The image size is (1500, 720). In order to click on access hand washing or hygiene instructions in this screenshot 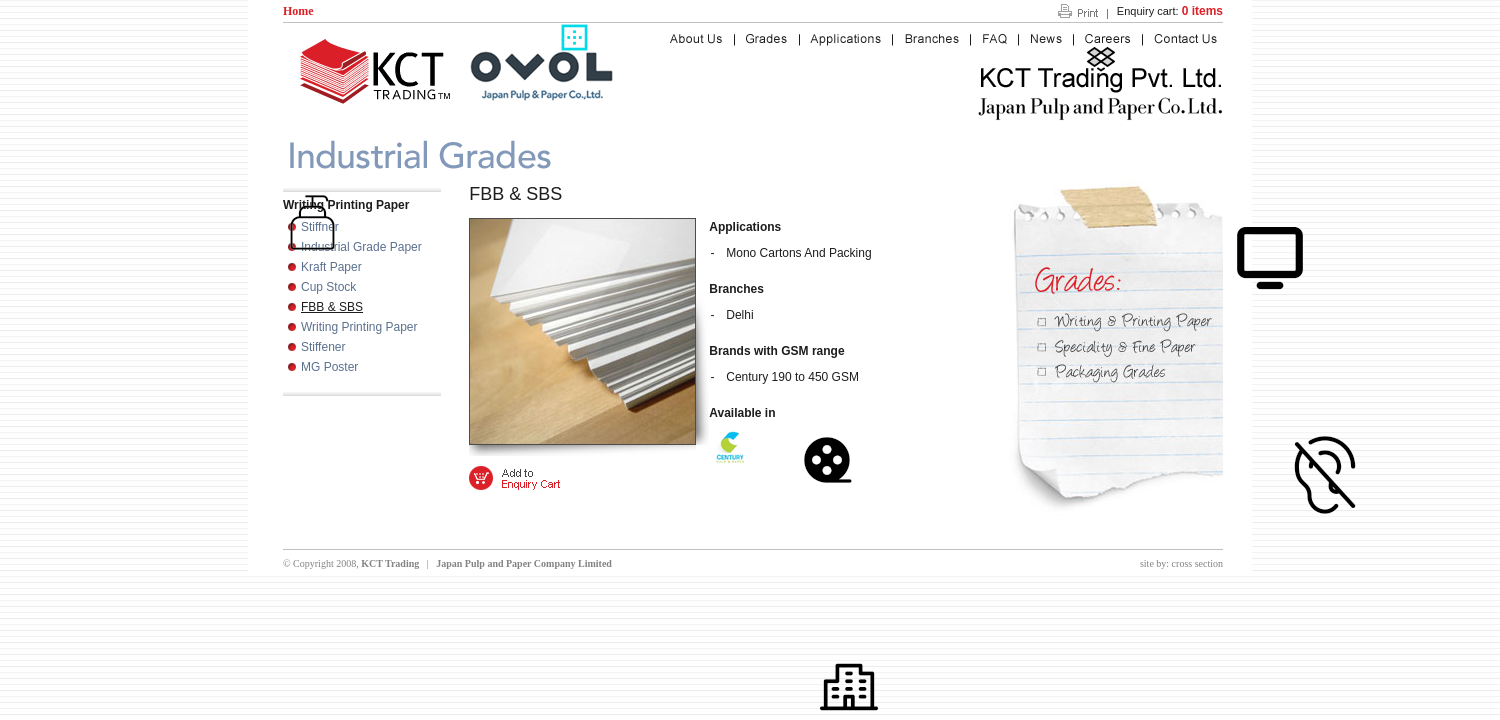, I will do `click(312, 223)`.